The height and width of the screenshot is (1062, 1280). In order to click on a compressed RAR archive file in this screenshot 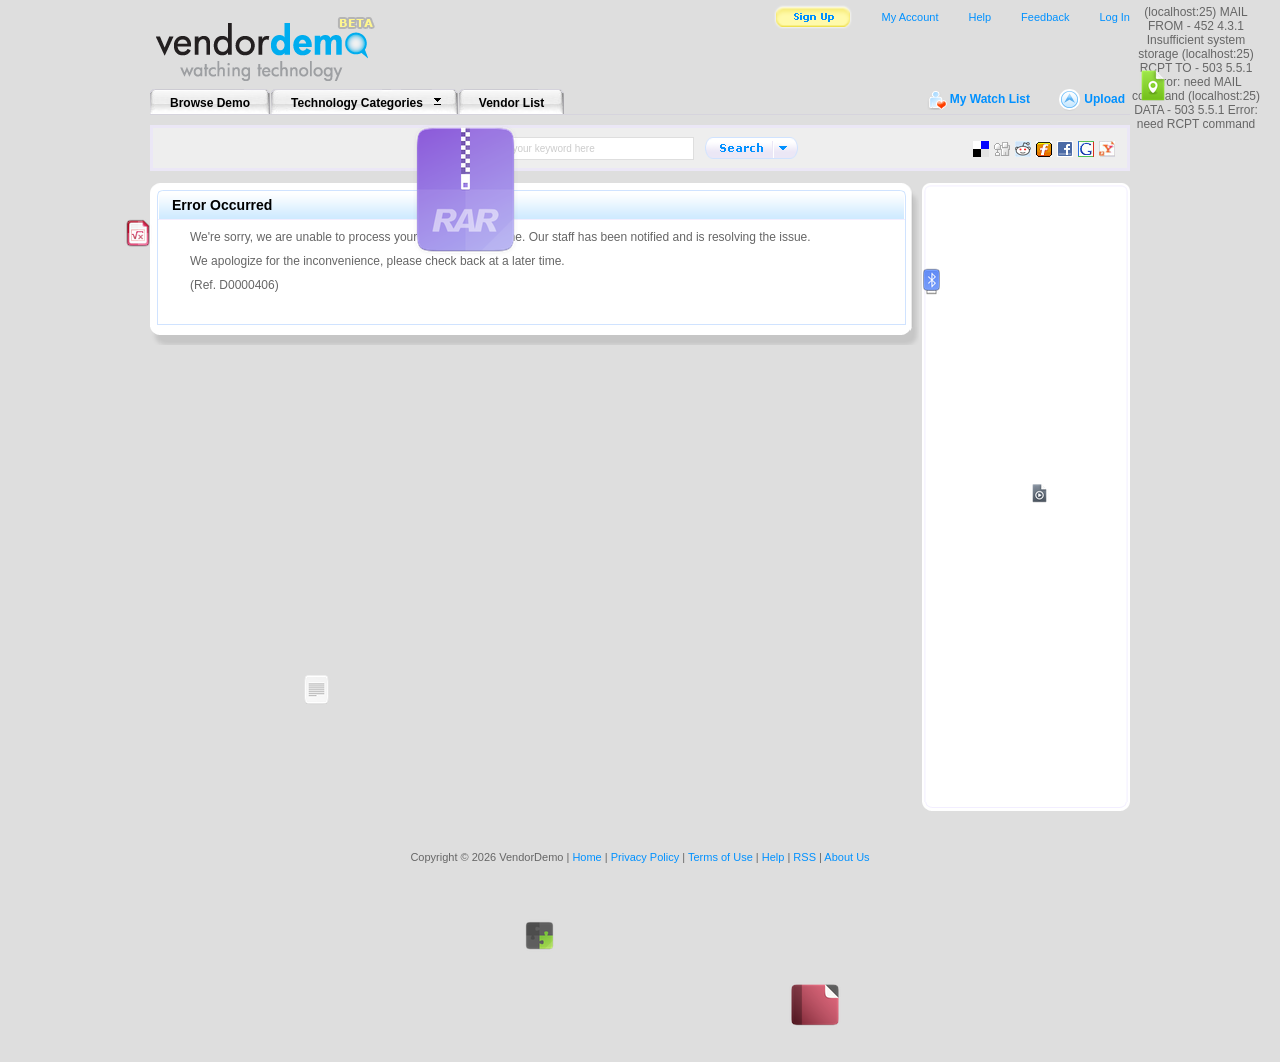, I will do `click(465, 189)`.